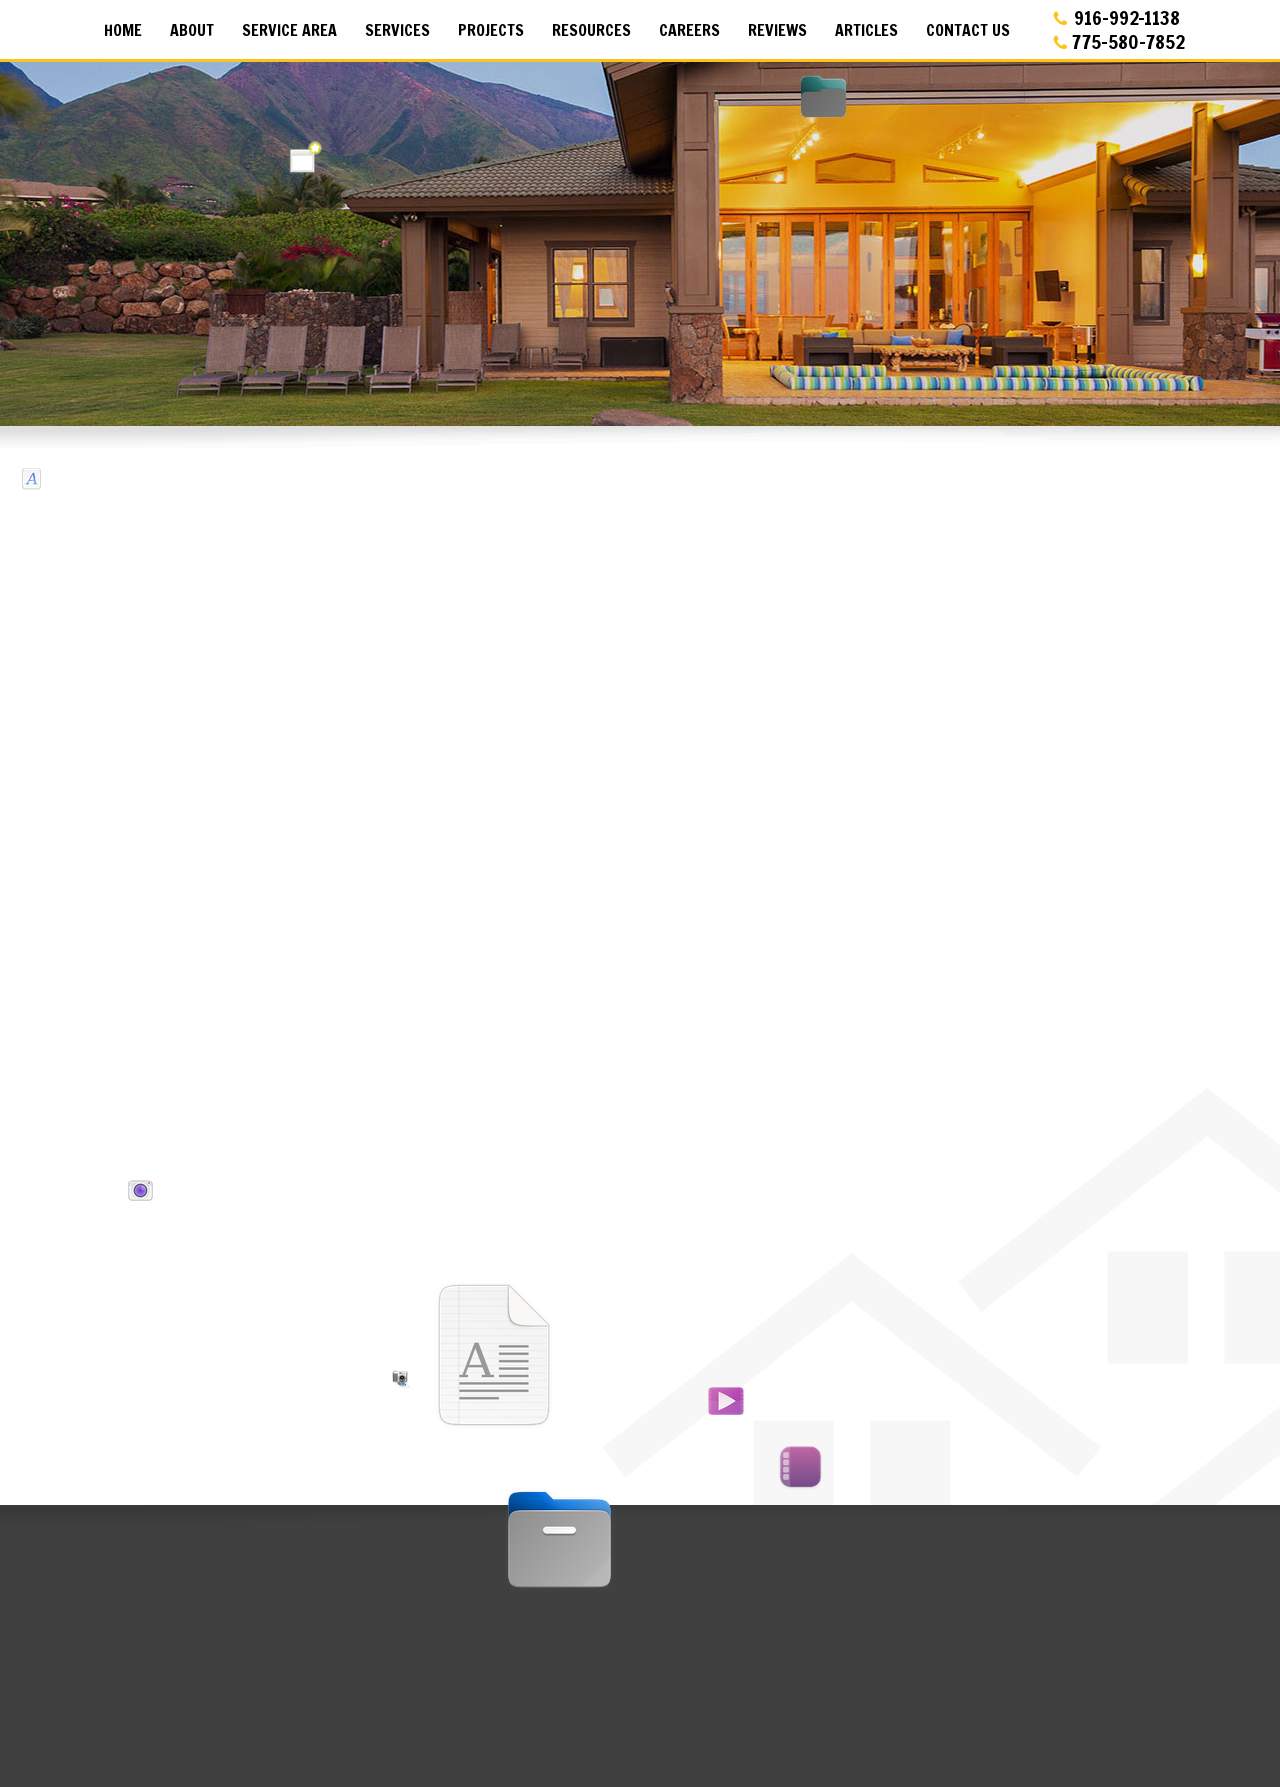 The image size is (1280, 1787). Describe the element at coordinates (400, 1379) in the screenshot. I see `create a web page from captured images` at that location.